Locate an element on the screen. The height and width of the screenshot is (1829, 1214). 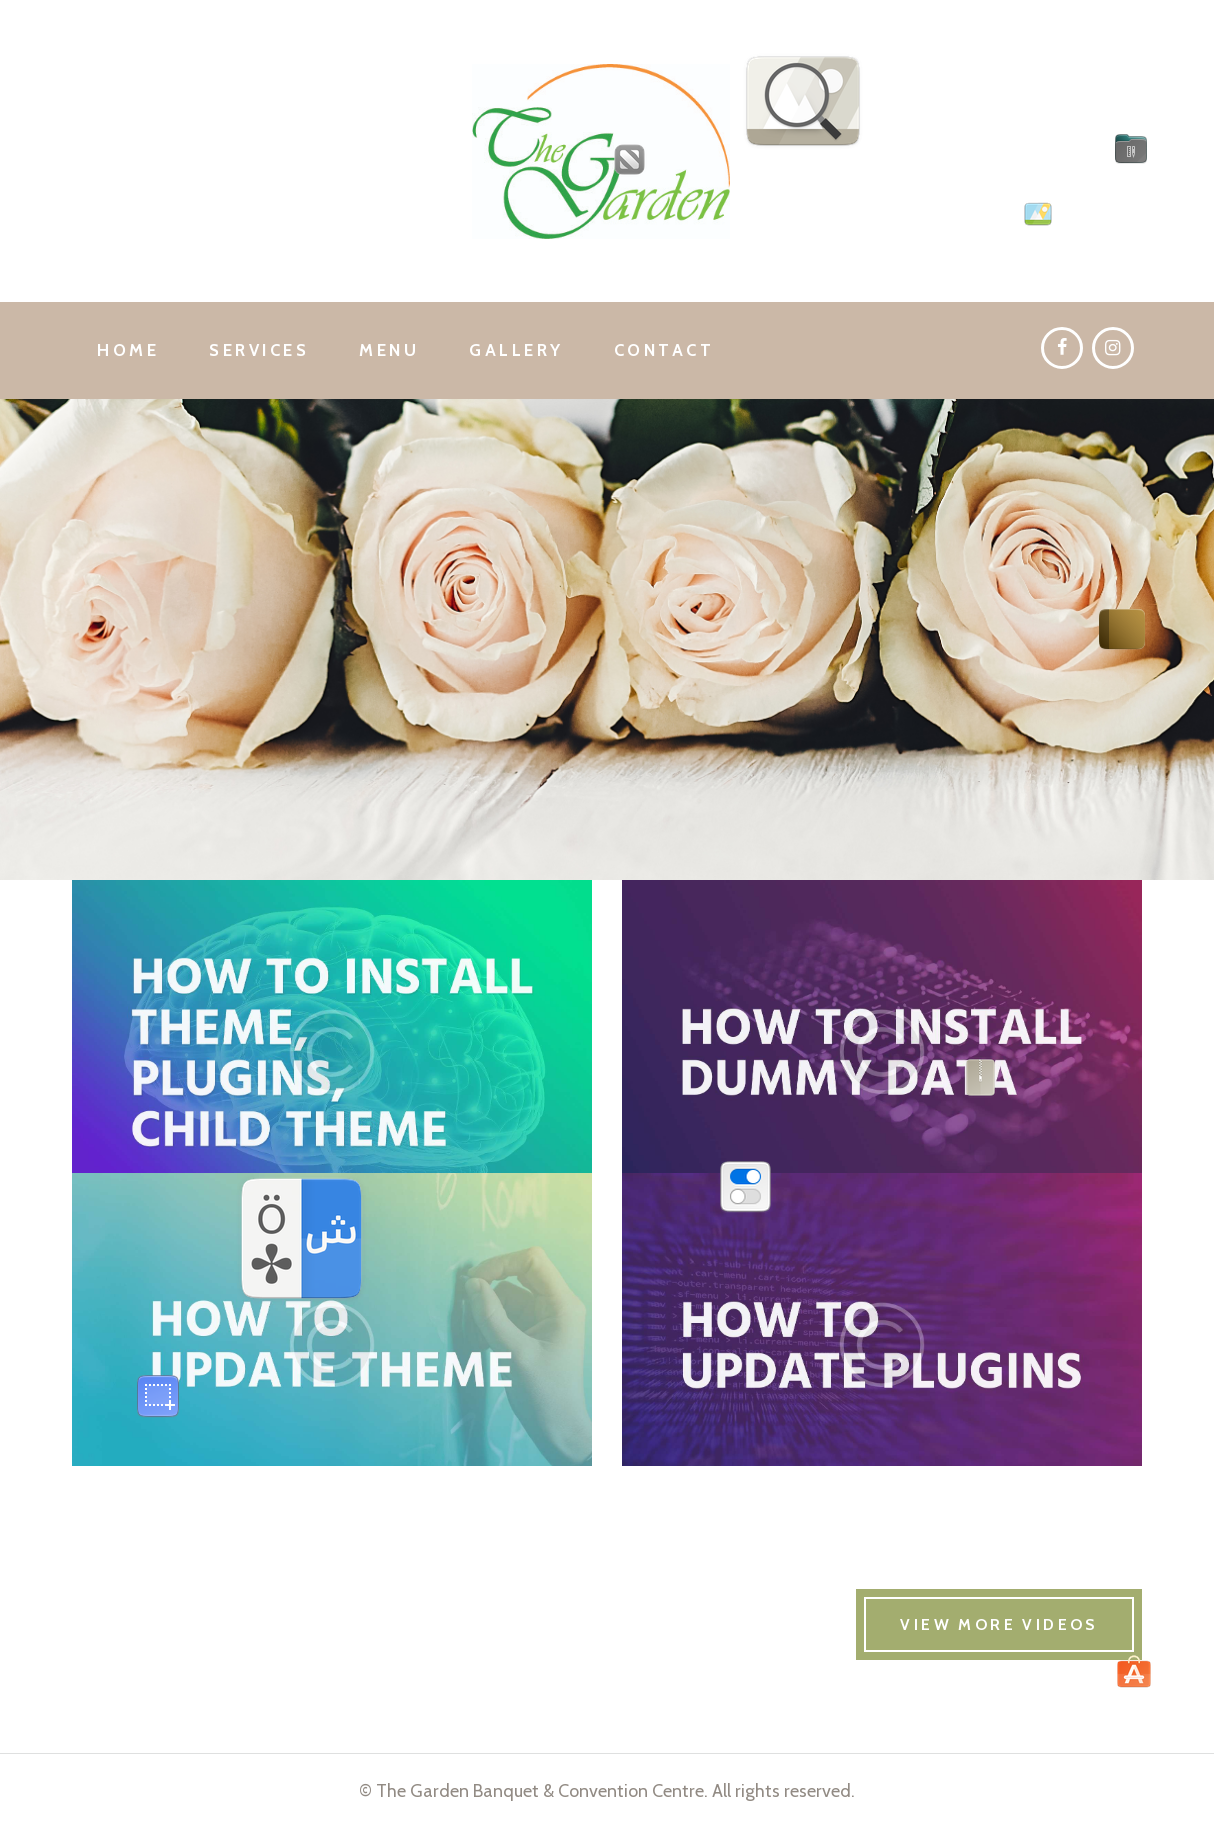
open the photos app is located at coordinates (1038, 214).